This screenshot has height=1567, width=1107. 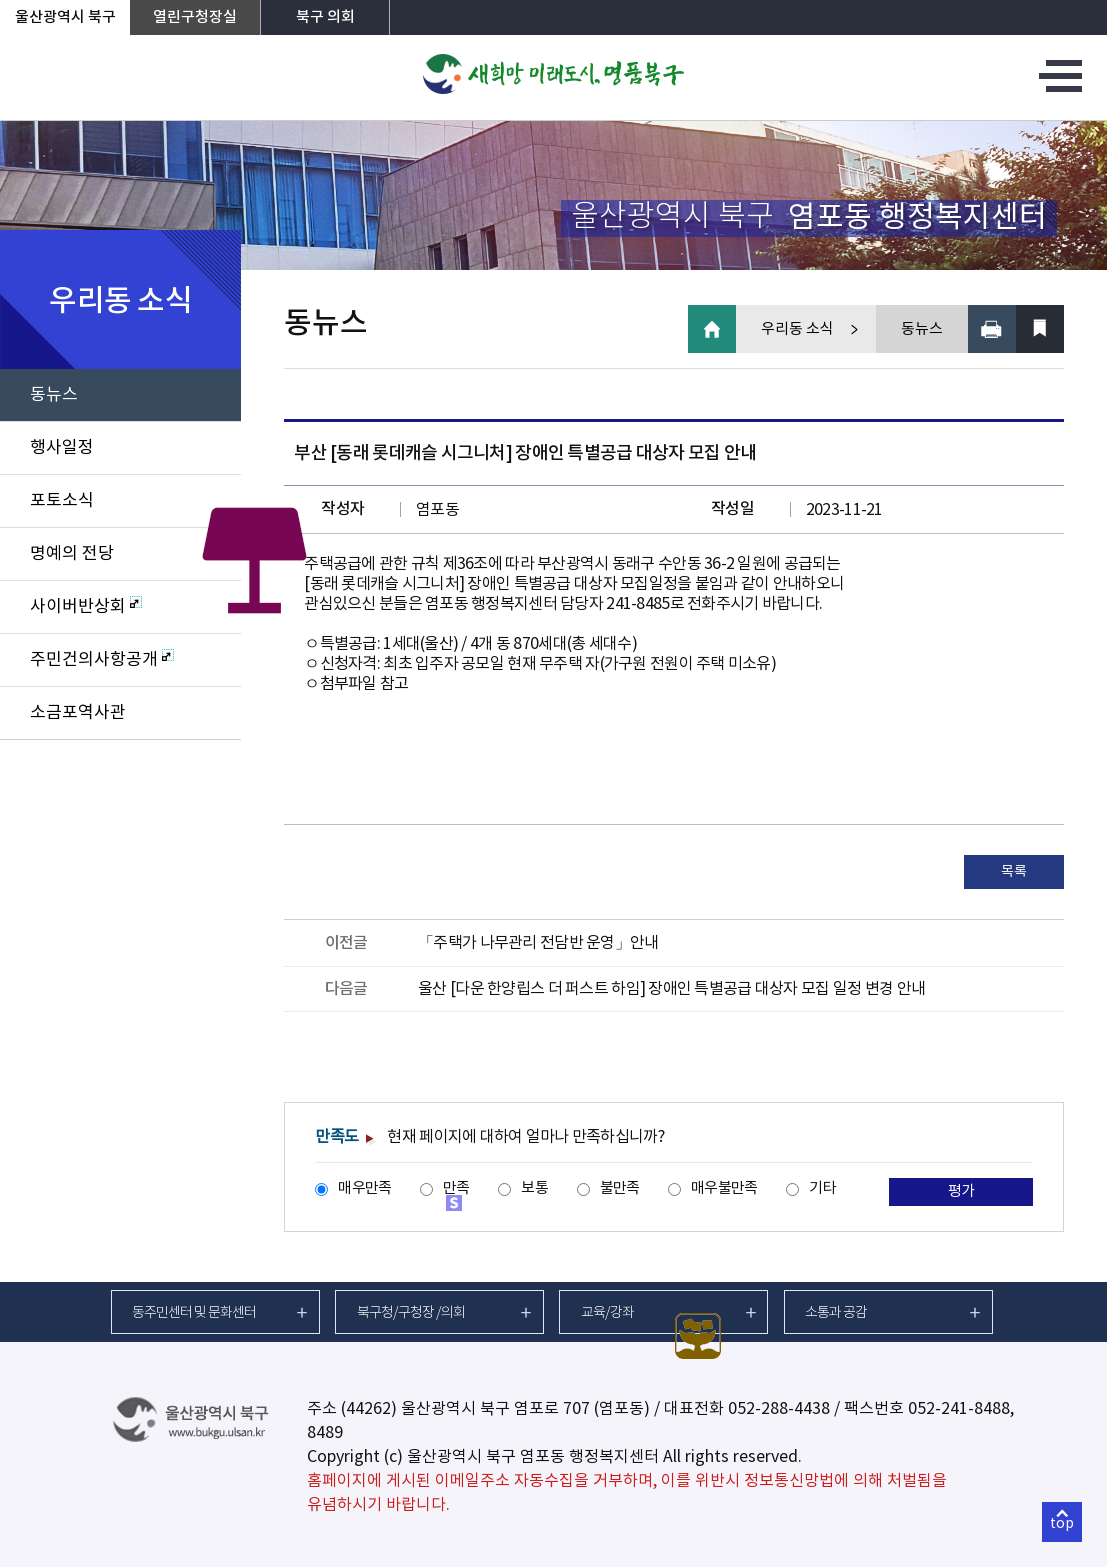 I want to click on openfaas serverless platform logo, so click(x=698, y=1336).